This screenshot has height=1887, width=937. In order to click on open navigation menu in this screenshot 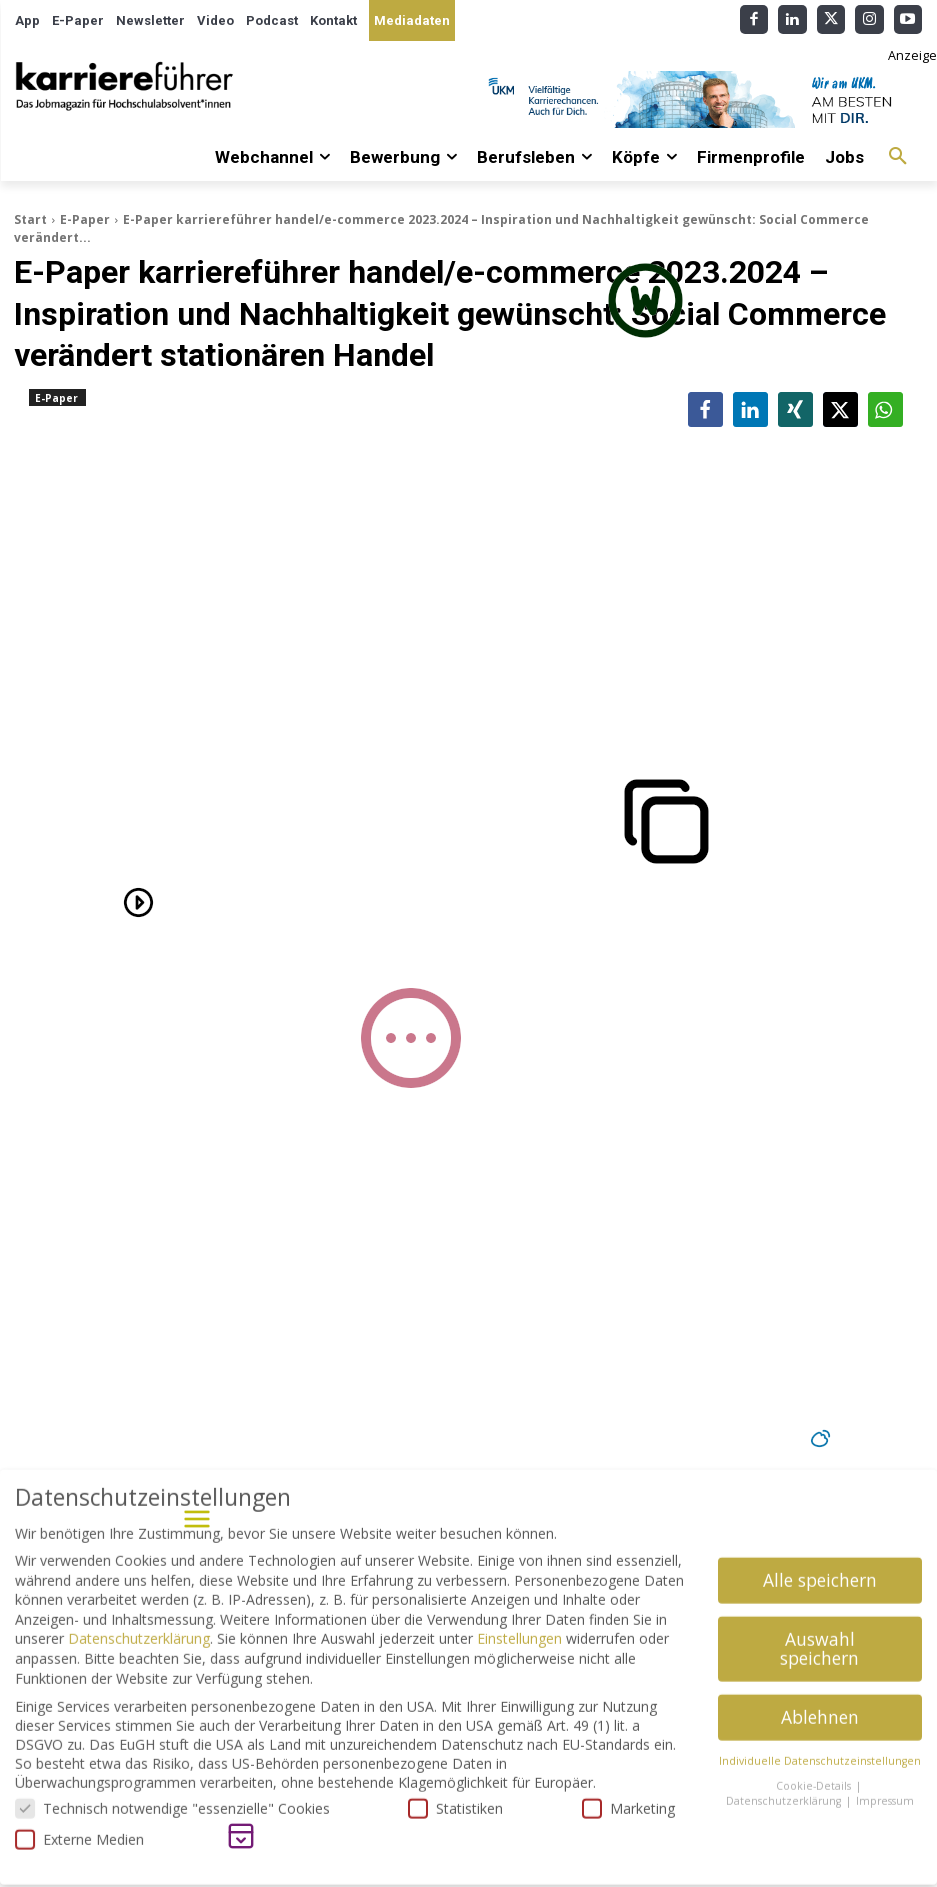, I will do `click(197, 1519)`.